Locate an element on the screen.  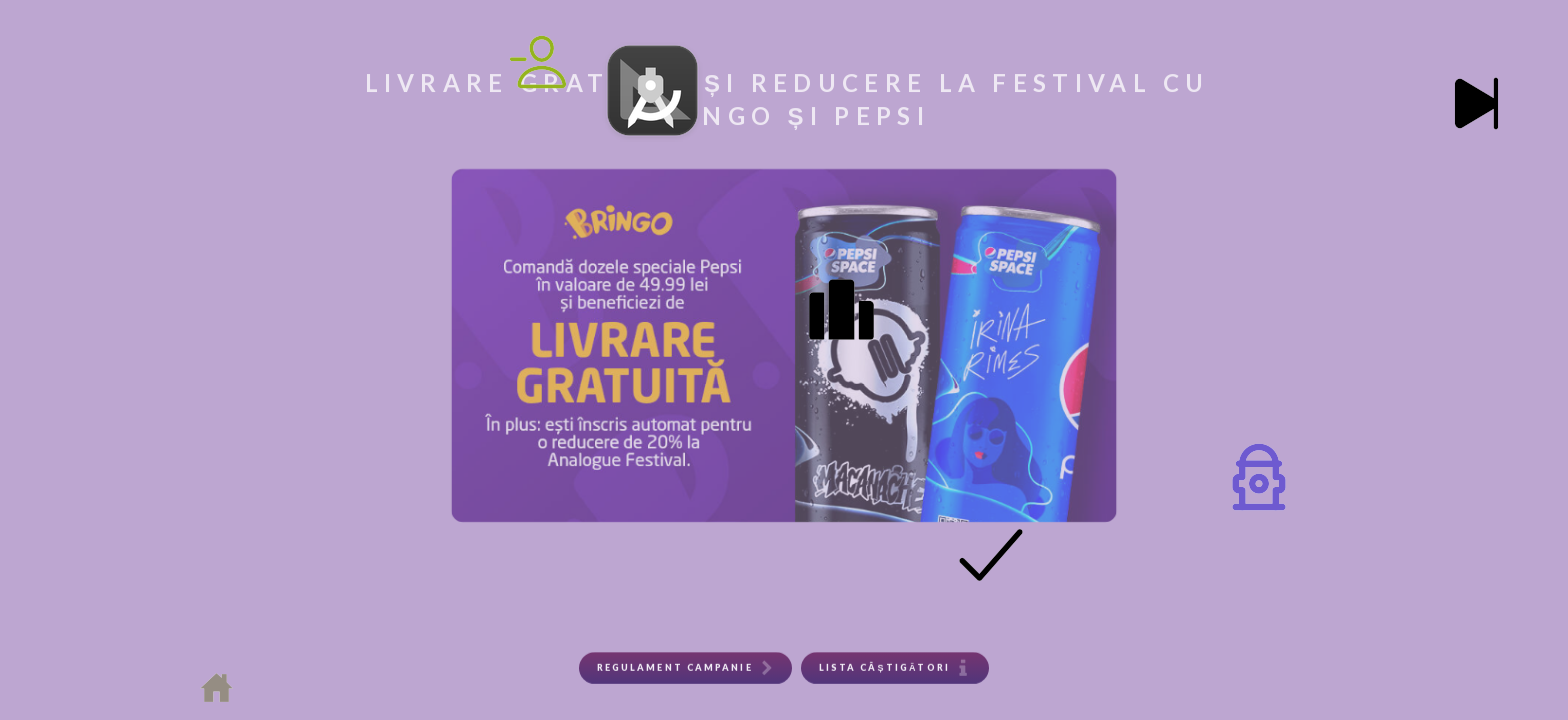
remove a contact or friend is located at coordinates (538, 62).